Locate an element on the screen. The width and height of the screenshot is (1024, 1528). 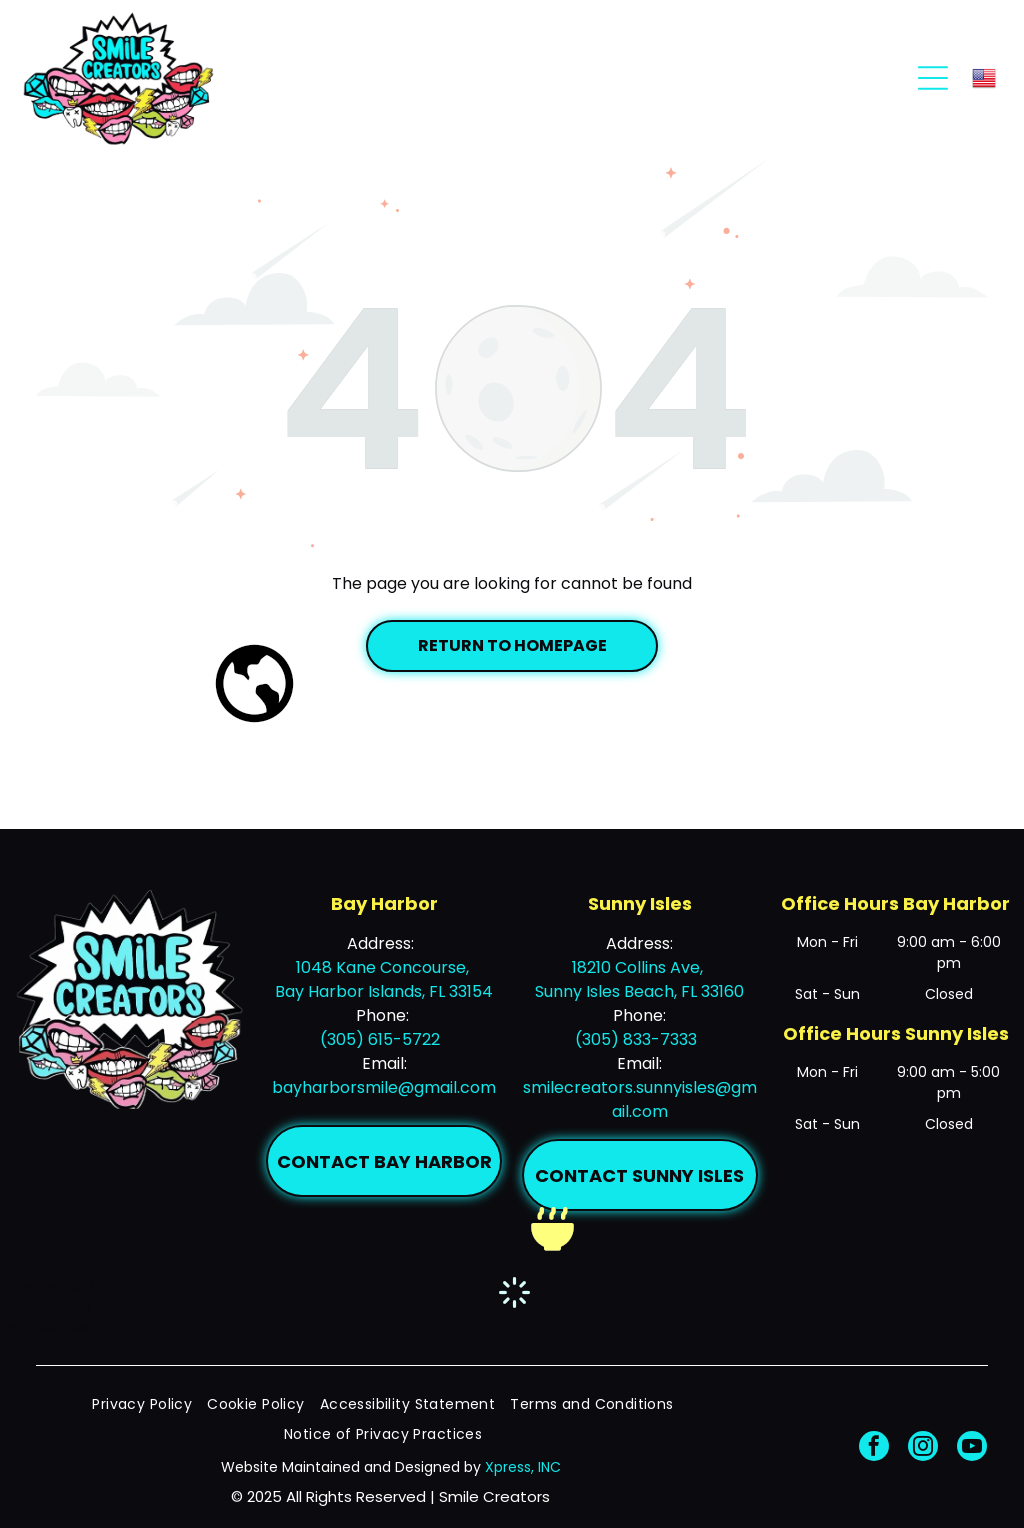
loading content in progress is located at coordinates (514, 1292).